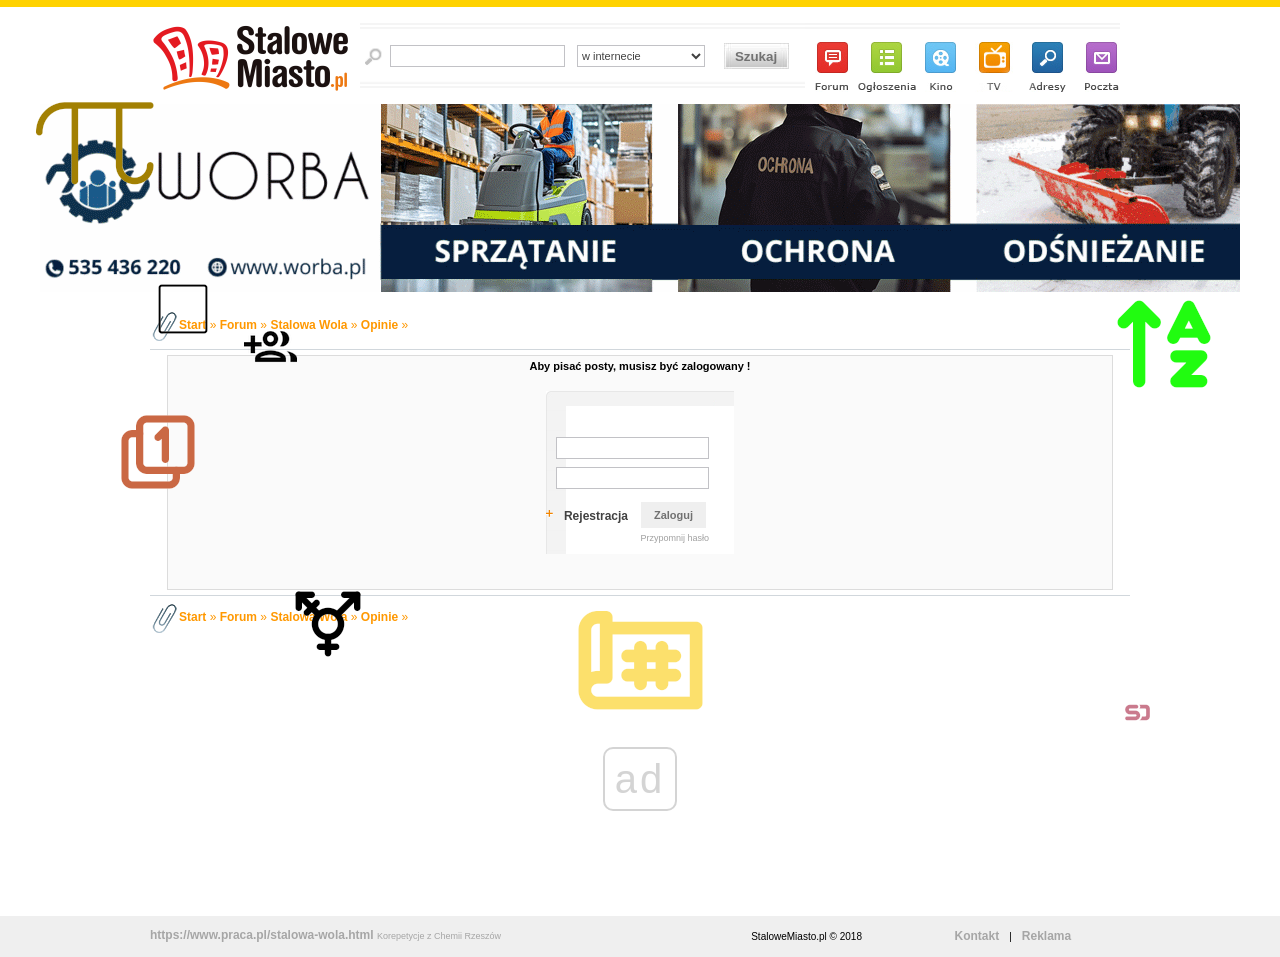 This screenshot has height=957, width=1280. What do you see at coordinates (640, 664) in the screenshot?
I see `view project blueprints or technical plans` at bounding box center [640, 664].